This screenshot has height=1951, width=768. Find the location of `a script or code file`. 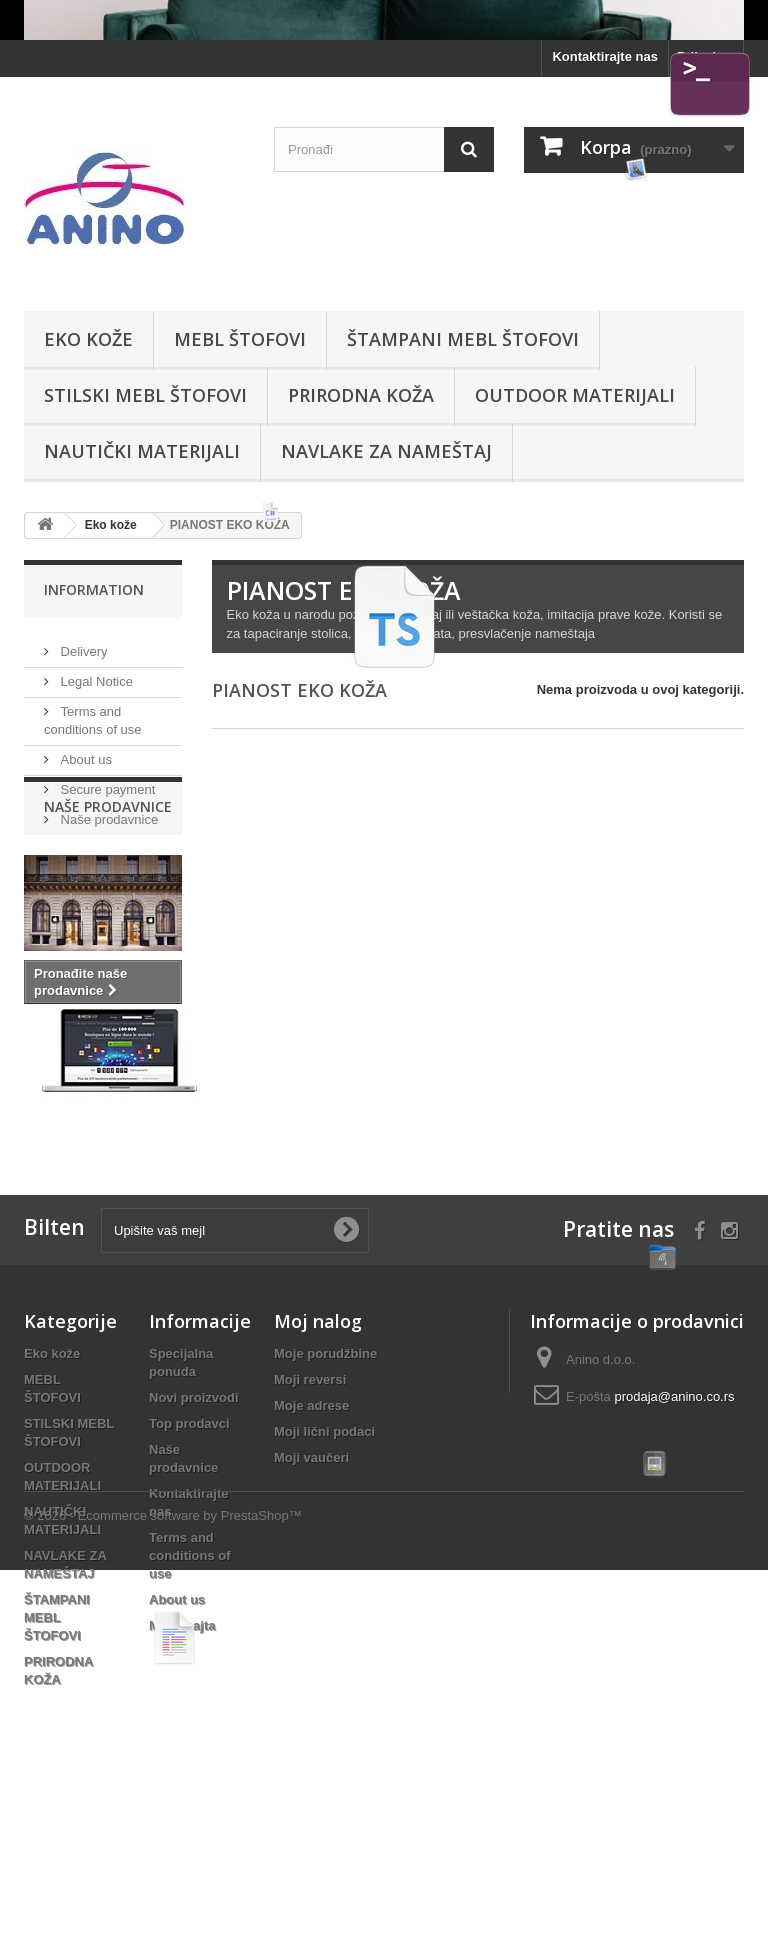

a script or code file is located at coordinates (174, 1638).